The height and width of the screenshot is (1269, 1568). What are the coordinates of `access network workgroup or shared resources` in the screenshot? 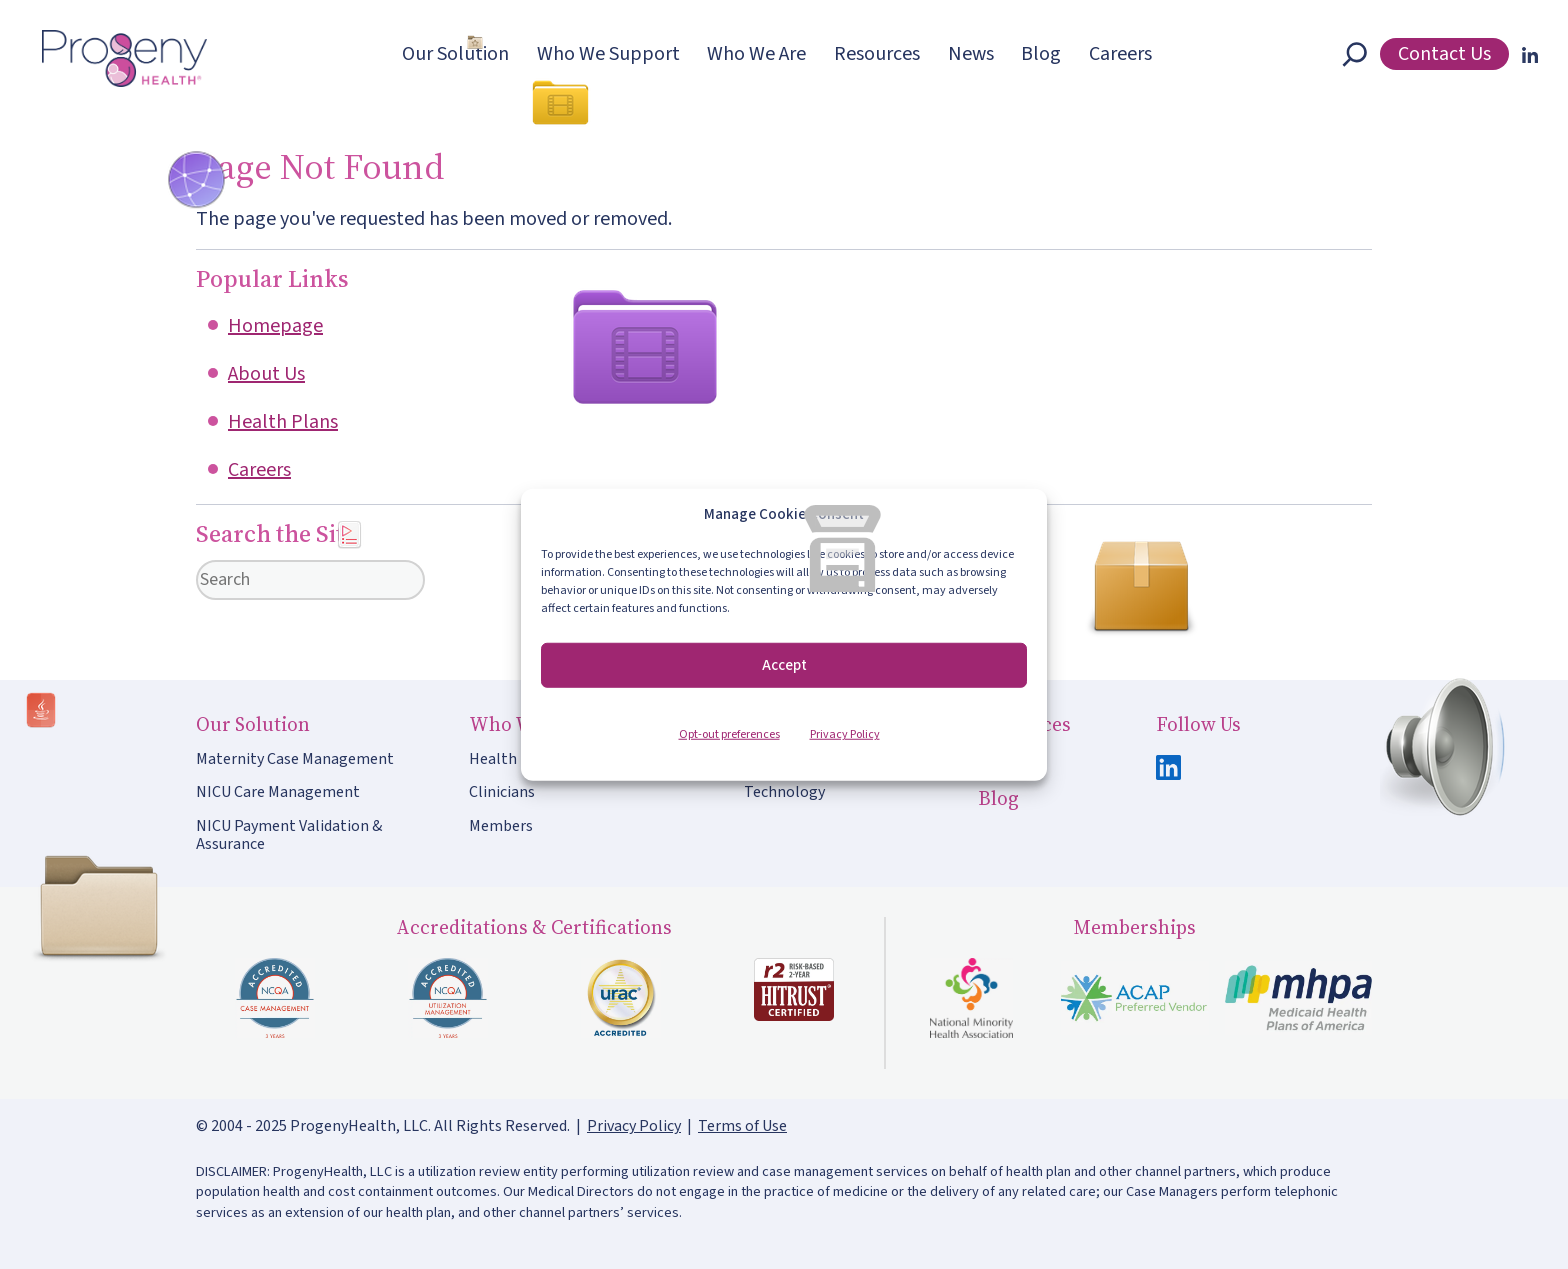 It's located at (196, 179).